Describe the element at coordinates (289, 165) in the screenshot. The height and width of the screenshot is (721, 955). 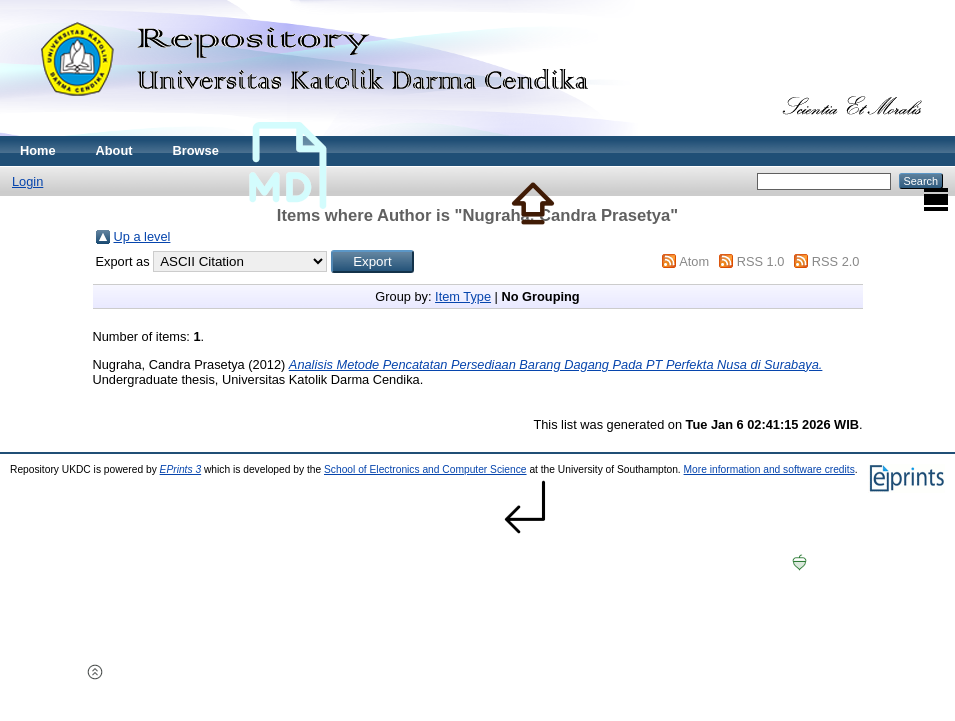
I see `markdown file type indicator` at that location.